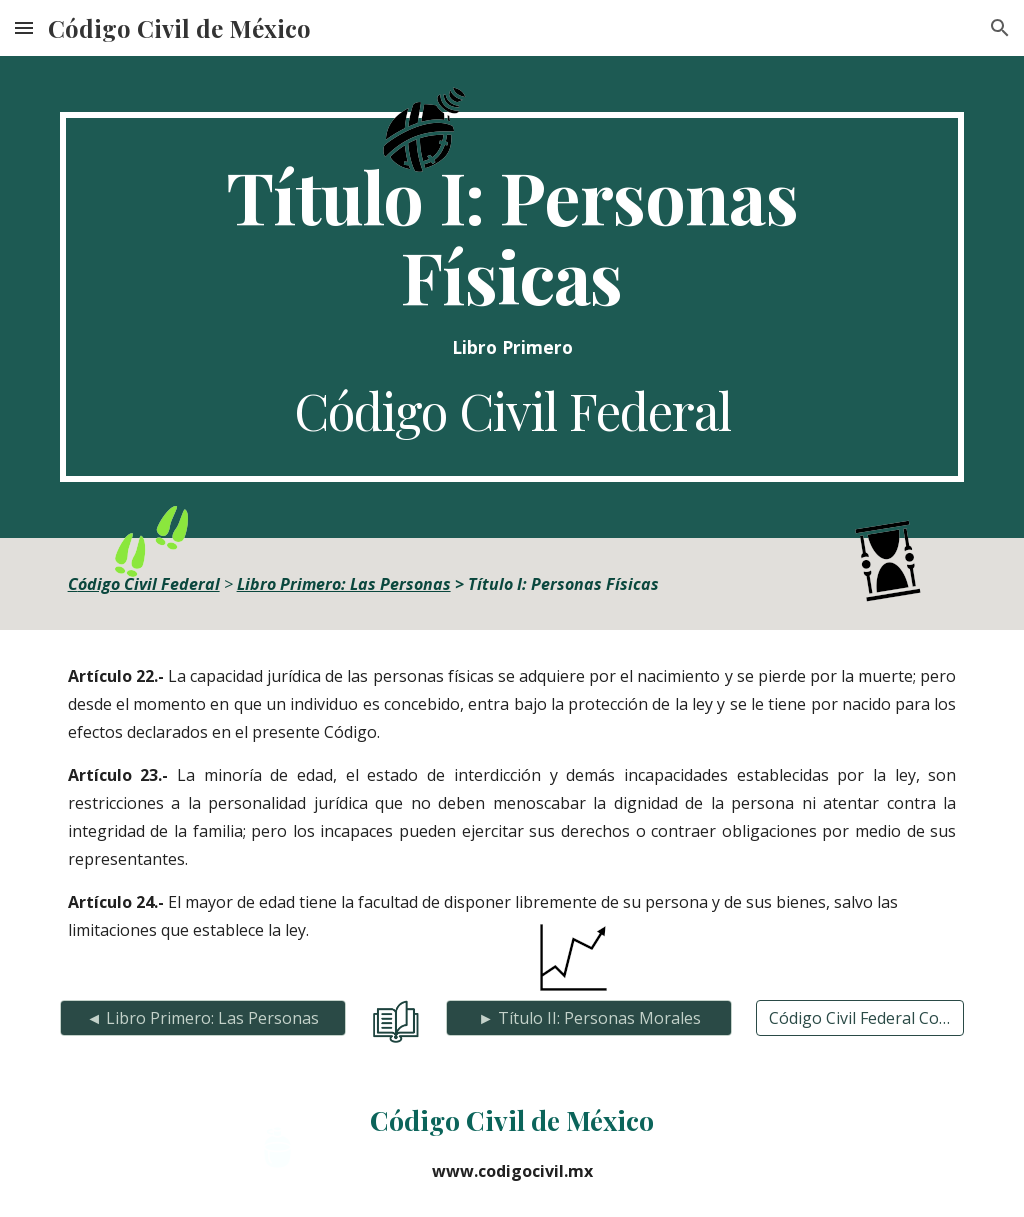  Describe the element at coordinates (424, 129) in the screenshot. I see `use a potion or consumable item` at that location.